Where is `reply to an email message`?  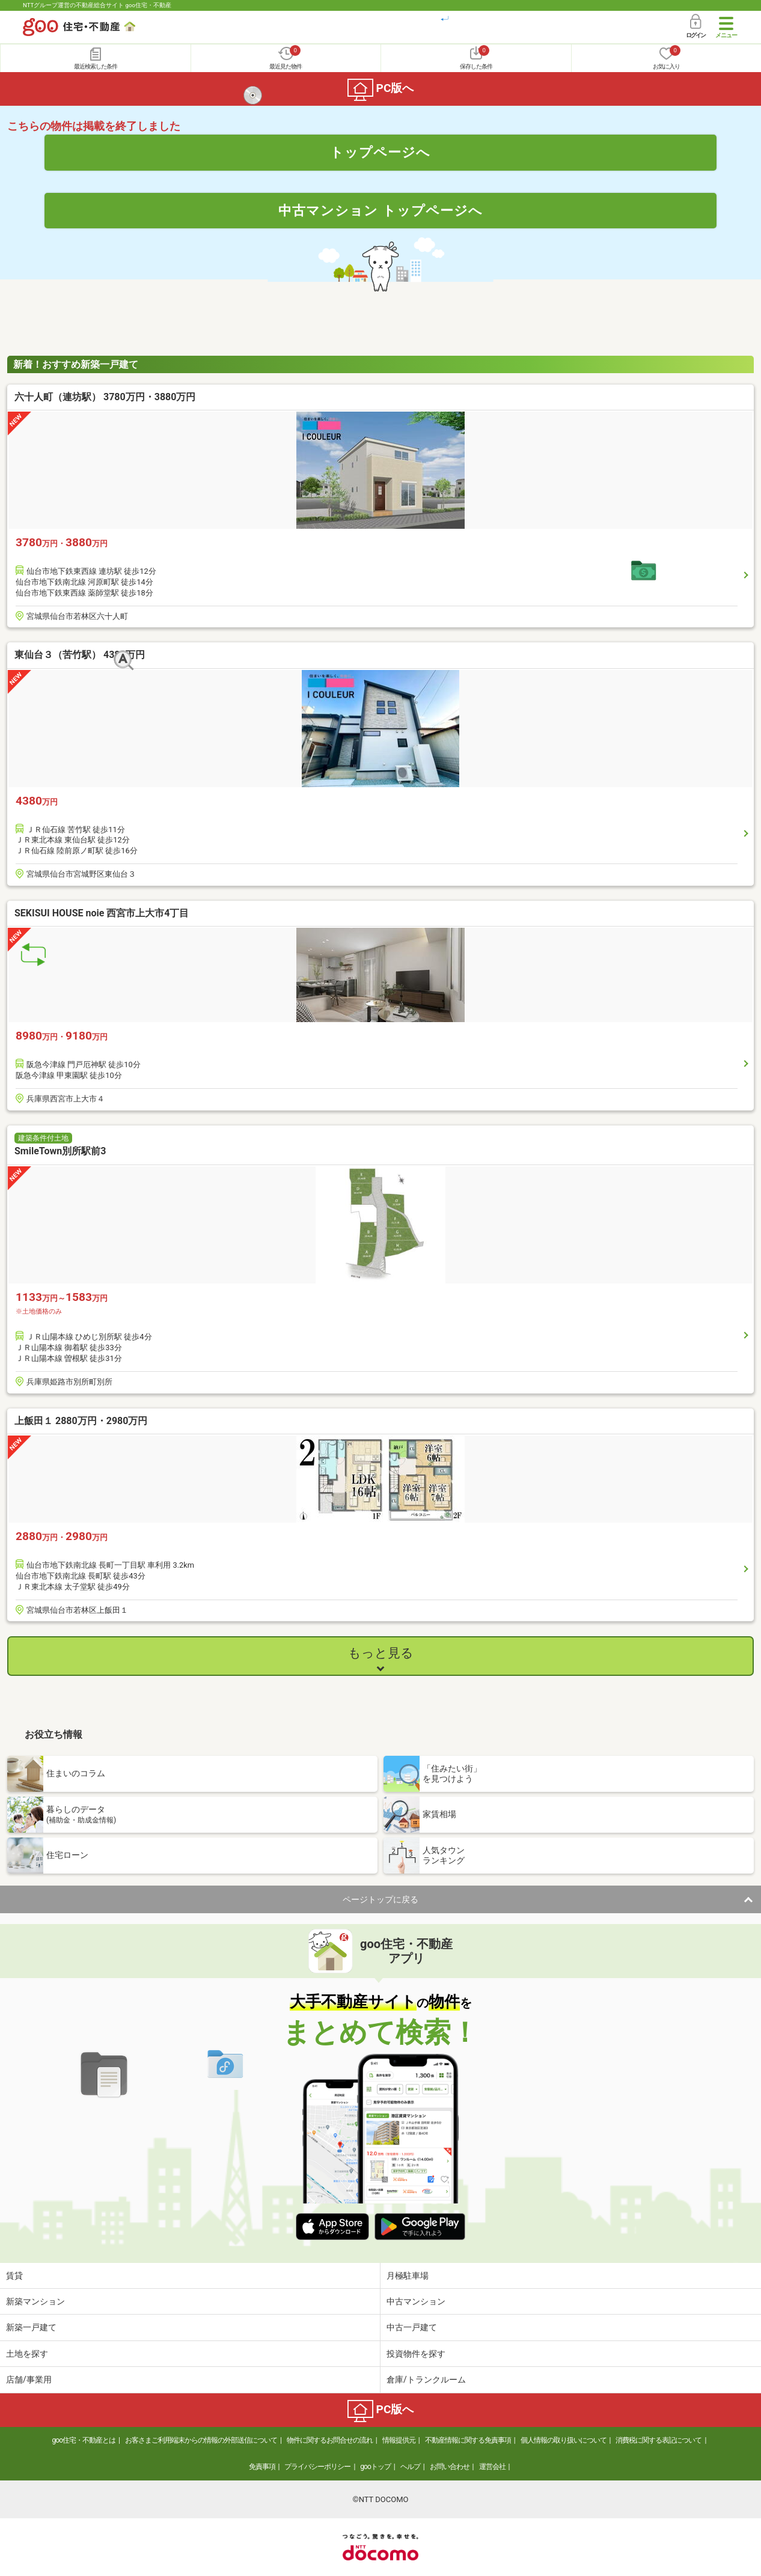 reply to an email message is located at coordinates (444, 18).